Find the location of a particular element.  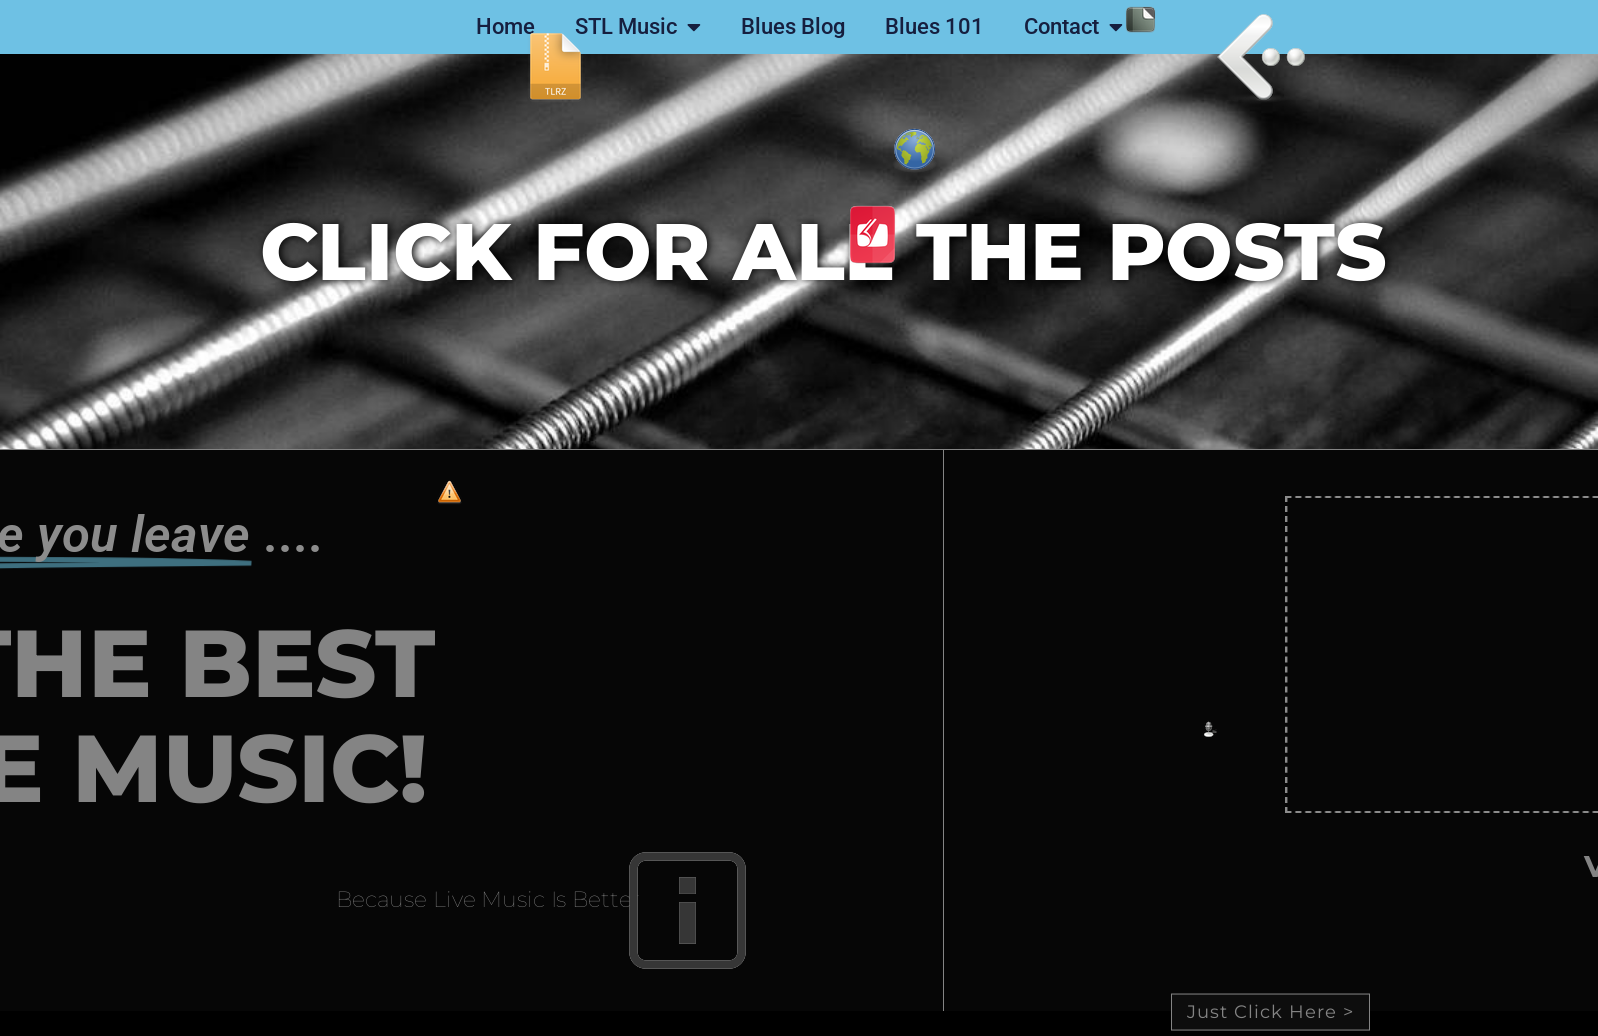

indicates a warning or caution state is located at coordinates (449, 492).